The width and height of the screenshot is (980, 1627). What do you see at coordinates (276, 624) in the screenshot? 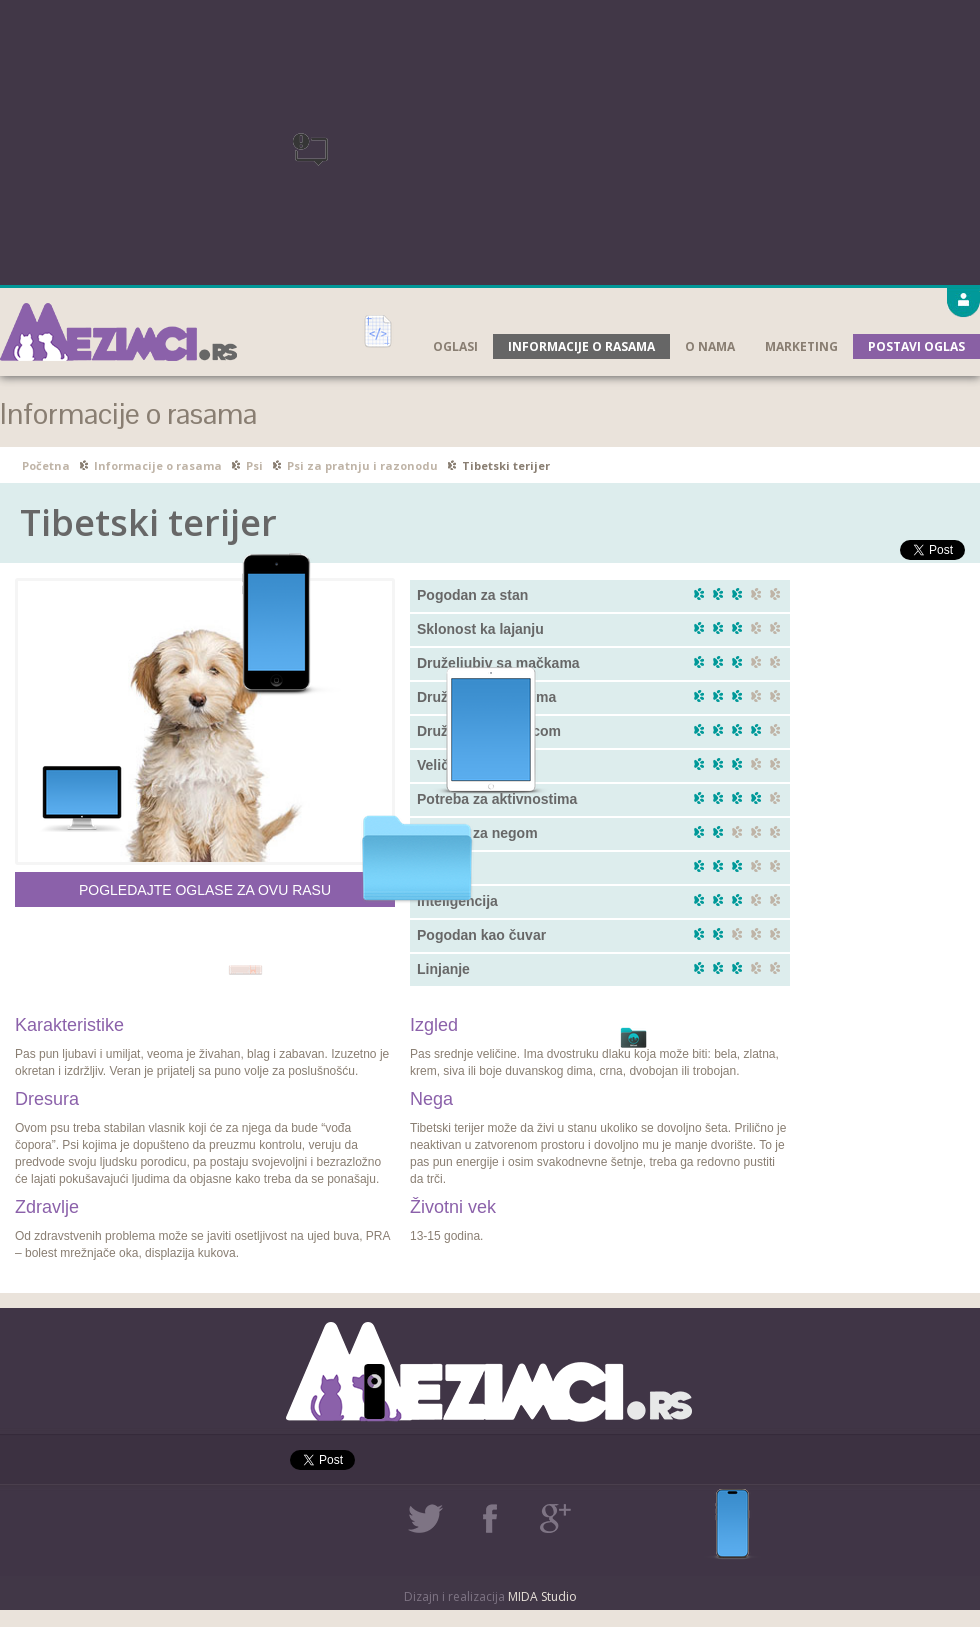
I see `manage connected iPod Touch device` at bounding box center [276, 624].